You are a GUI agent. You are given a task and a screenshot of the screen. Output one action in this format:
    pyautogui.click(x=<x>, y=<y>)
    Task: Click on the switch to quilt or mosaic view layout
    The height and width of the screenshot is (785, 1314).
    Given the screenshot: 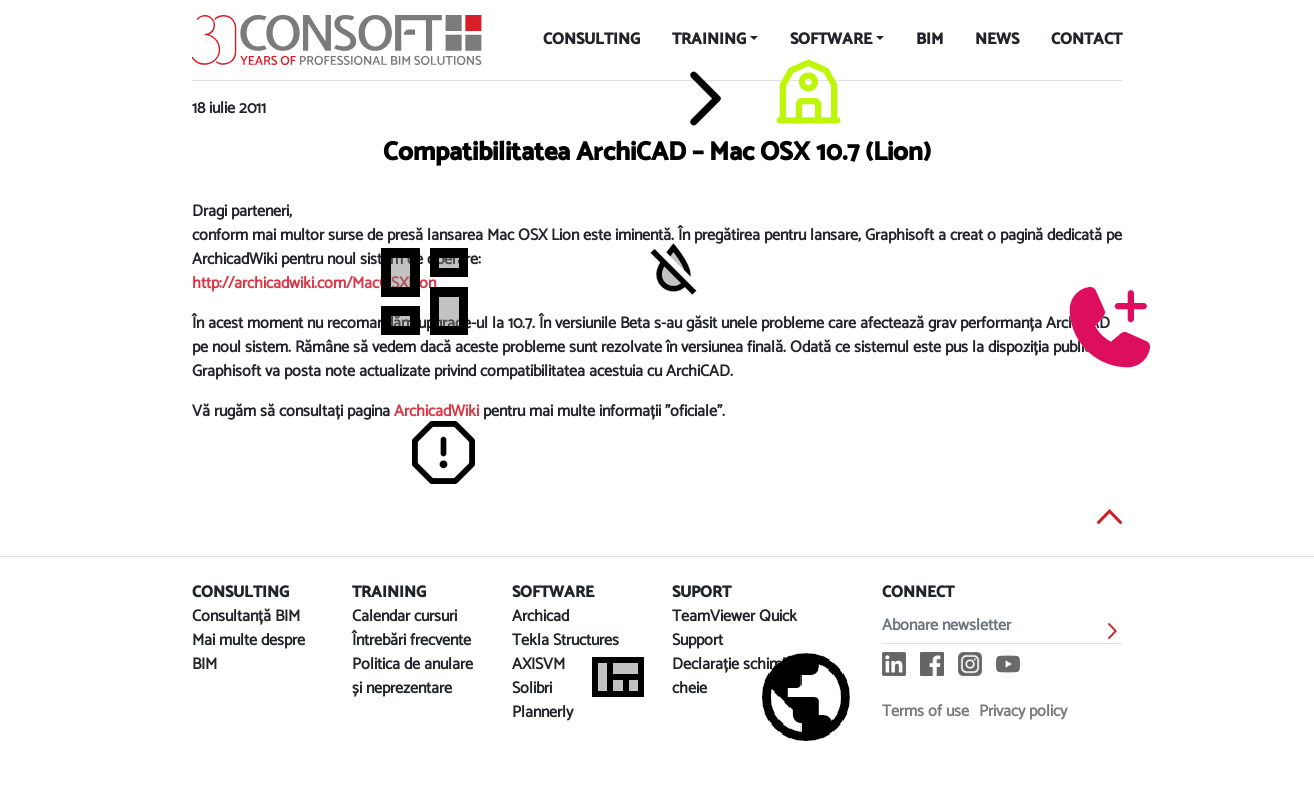 What is the action you would take?
    pyautogui.click(x=616, y=678)
    